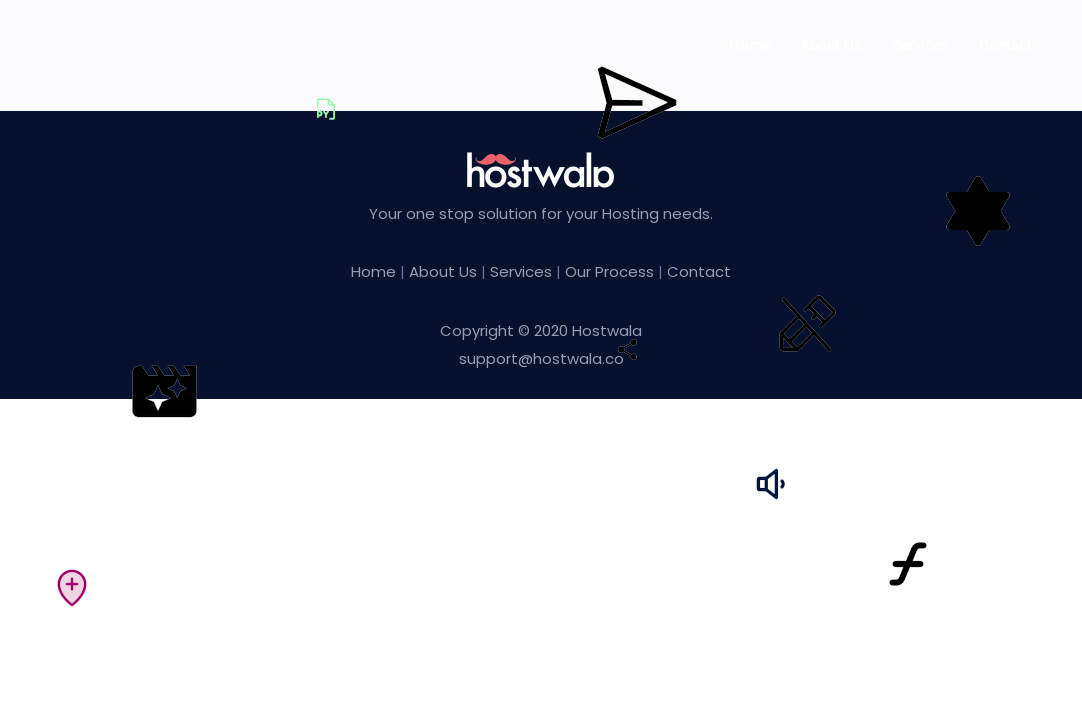 Image resolution: width=1082 pixels, height=720 pixels. Describe the element at coordinates (773, 484) in the screenshot. I see `volume set to low` at that location.